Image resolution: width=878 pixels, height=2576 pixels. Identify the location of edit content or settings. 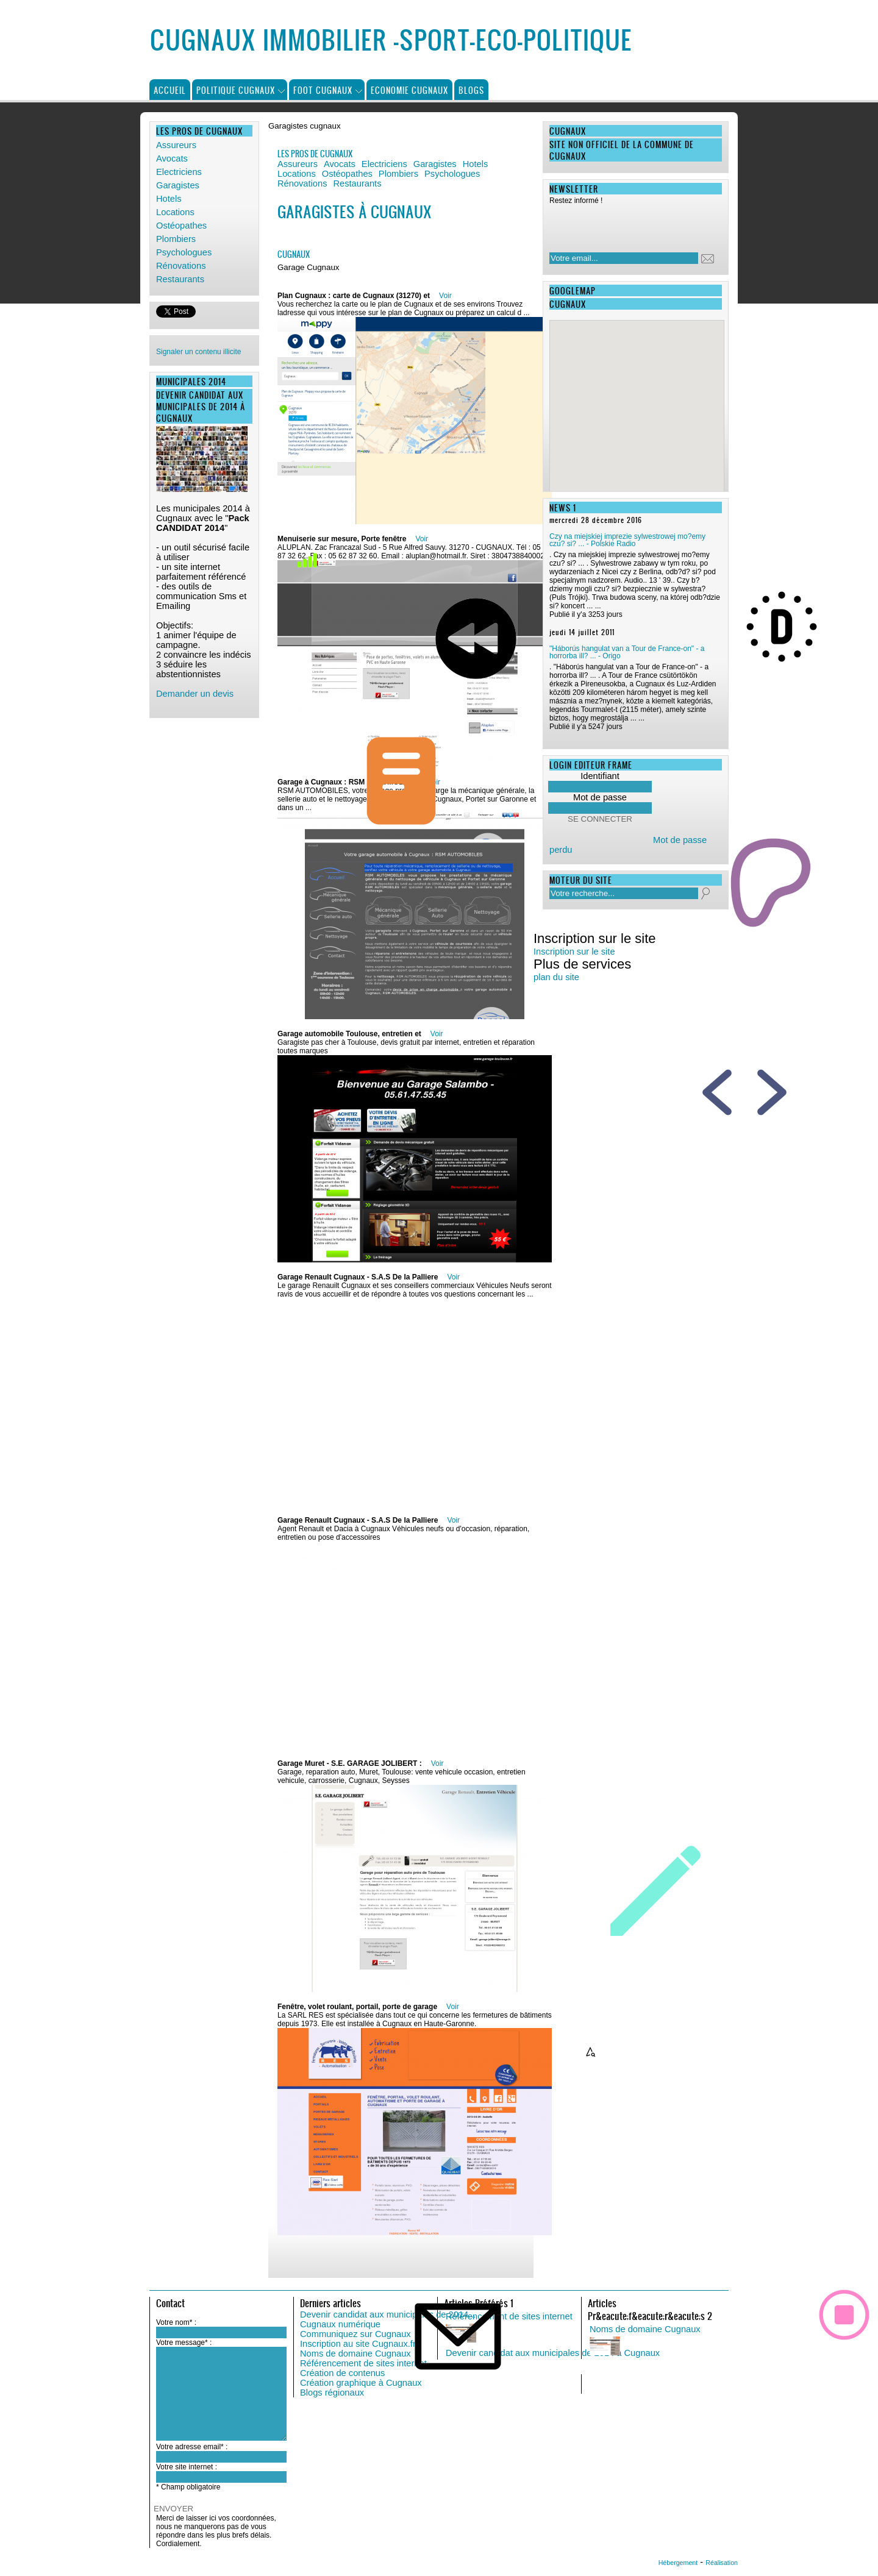
(655, 1891).